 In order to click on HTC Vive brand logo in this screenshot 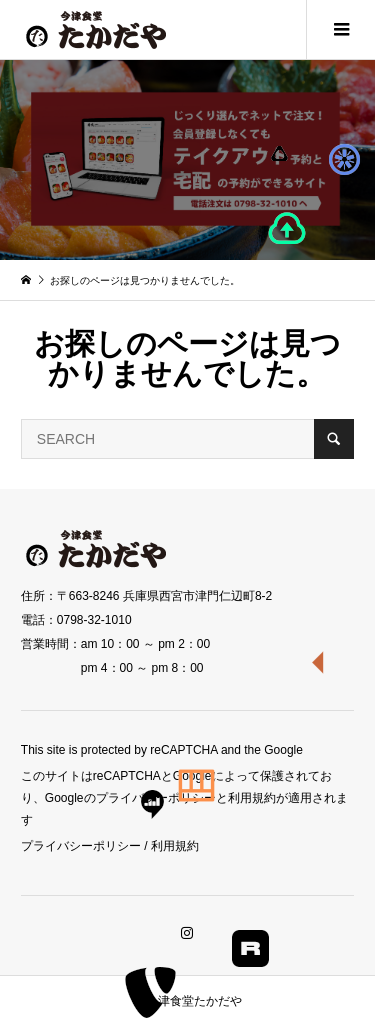, I will do `click(279, 153)`.